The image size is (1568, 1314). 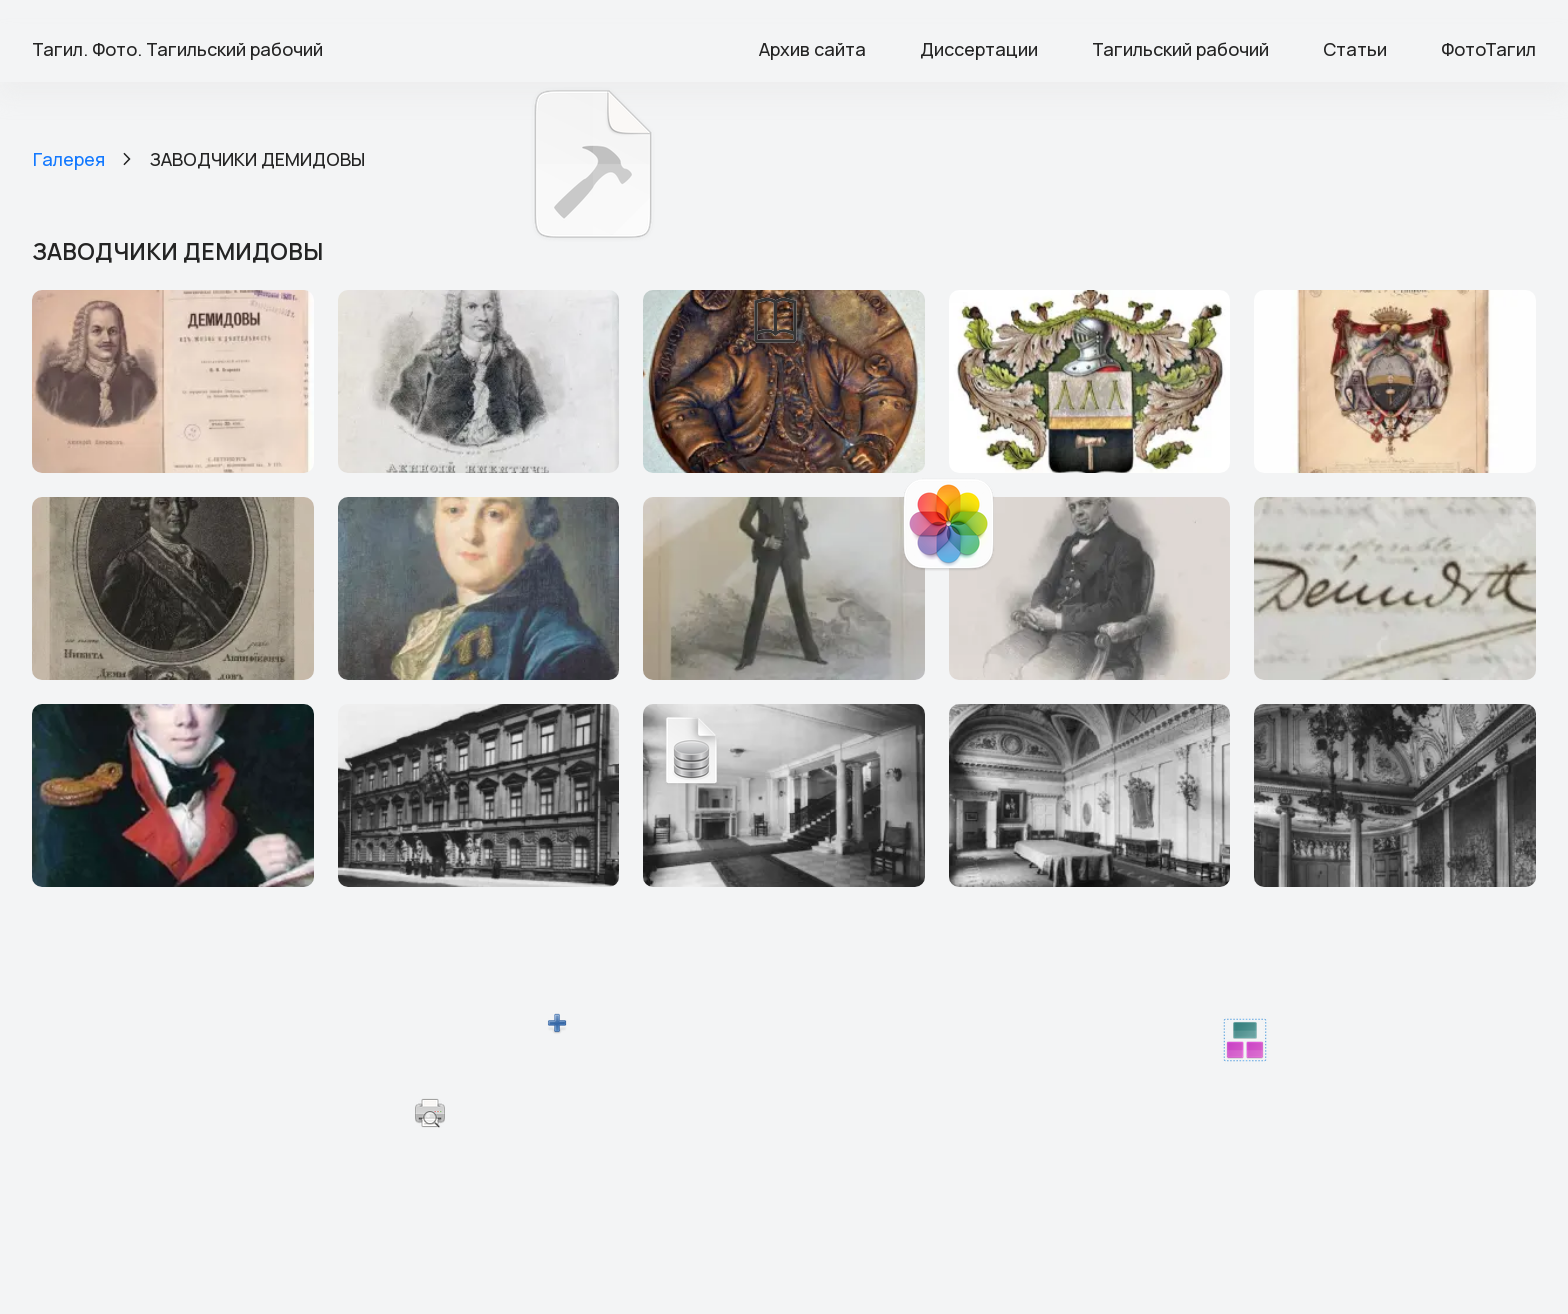 I want to click on makefile document for build automation, so click(x=593, y=164).